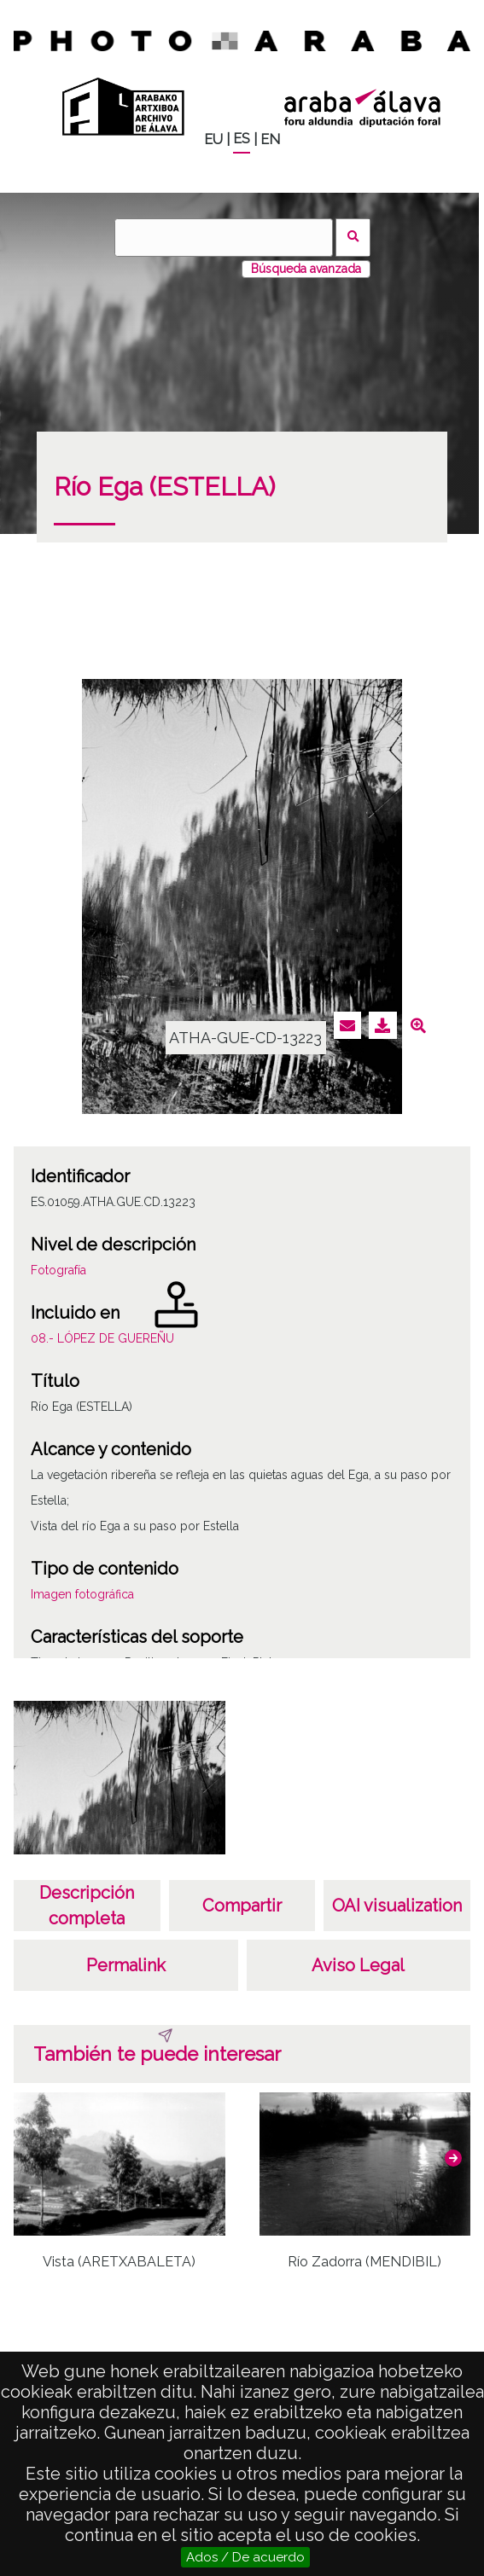 This screenshot has height=2576, width=484. Describe the element at coordinates (176, 1306) in the screenshot. I see `access game controller settings` at that location.